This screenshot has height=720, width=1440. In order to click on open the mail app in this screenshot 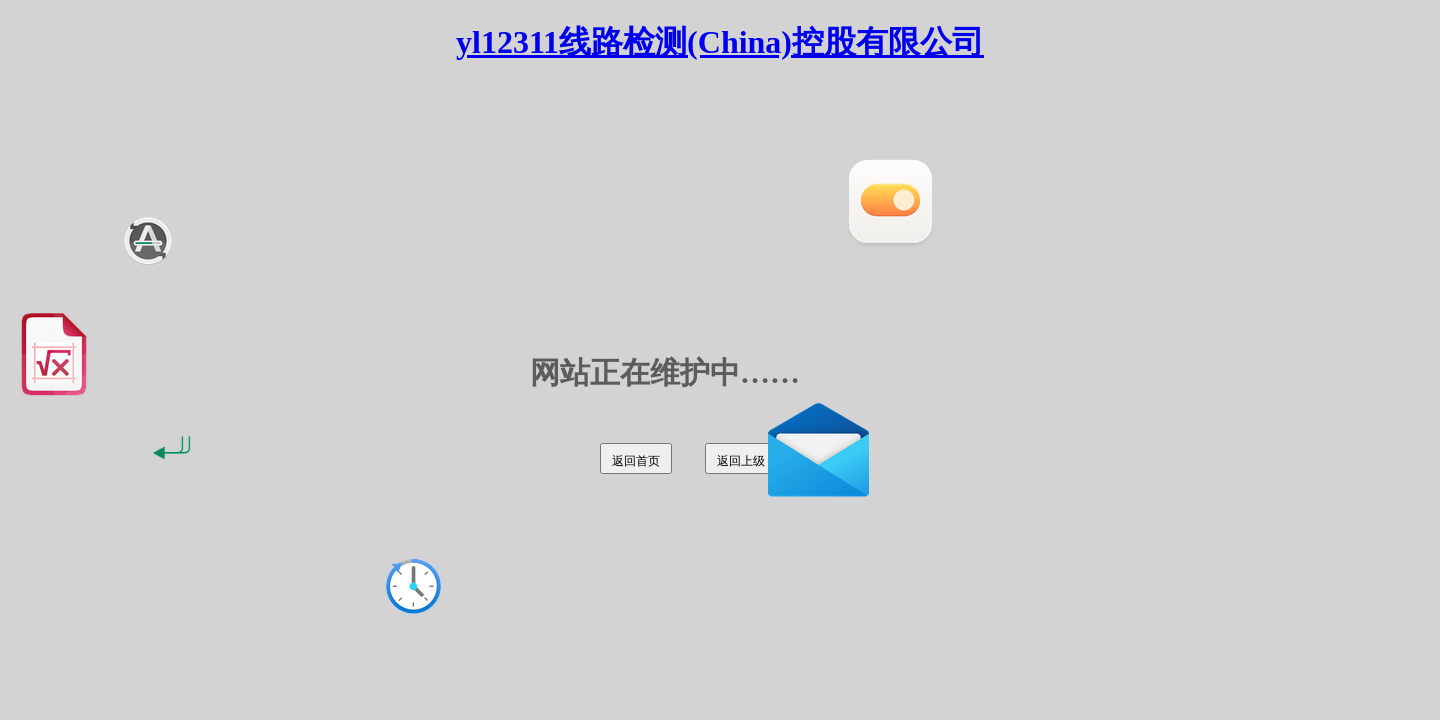, I will do `click(818, 452)`.